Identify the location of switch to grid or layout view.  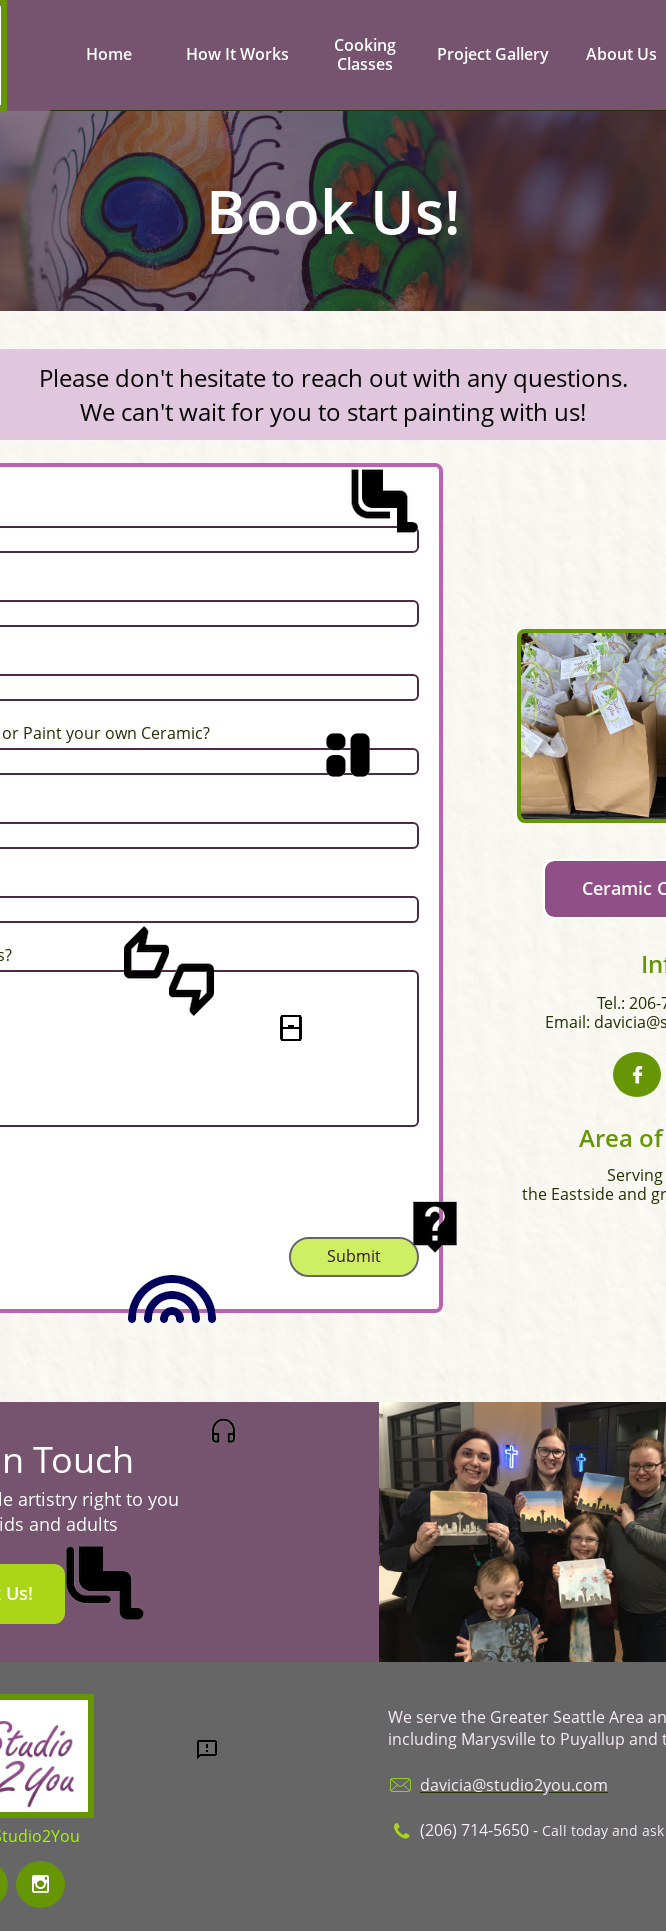
(348, 755).